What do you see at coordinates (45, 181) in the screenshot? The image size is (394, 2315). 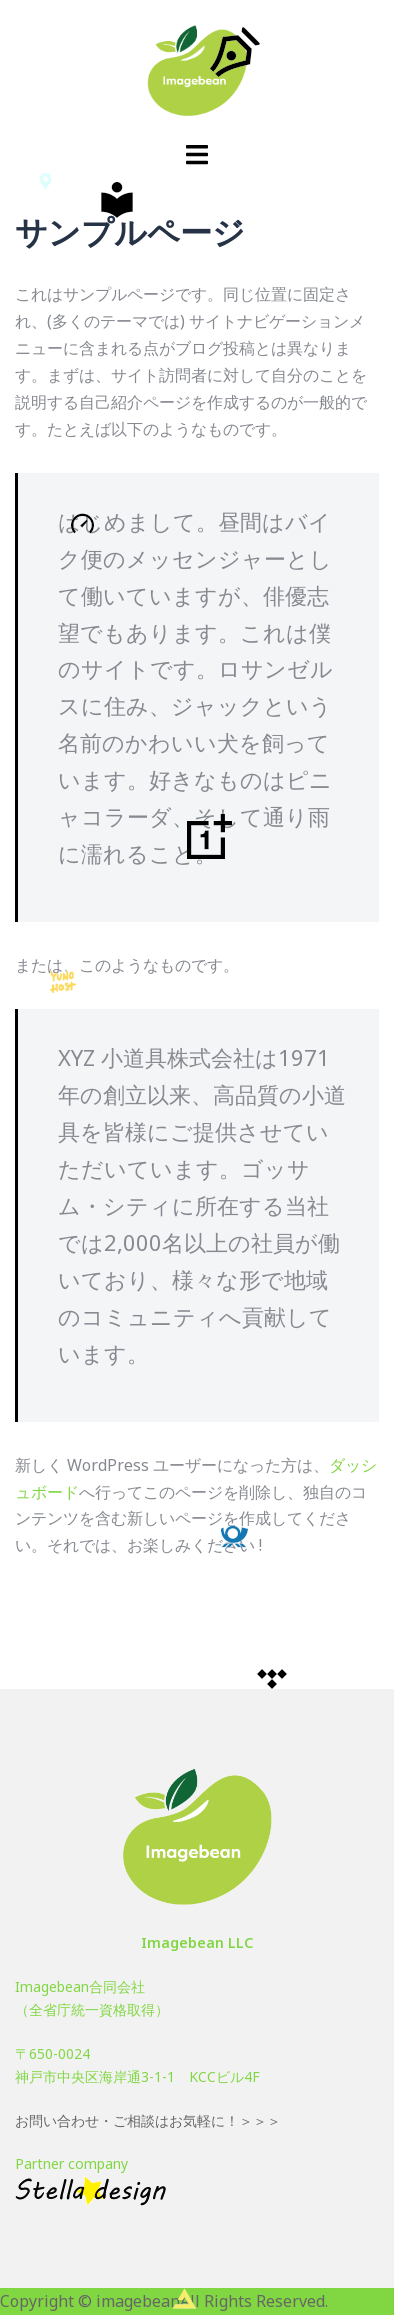 I see `open Google Maps` at bounding box center [45, 181].